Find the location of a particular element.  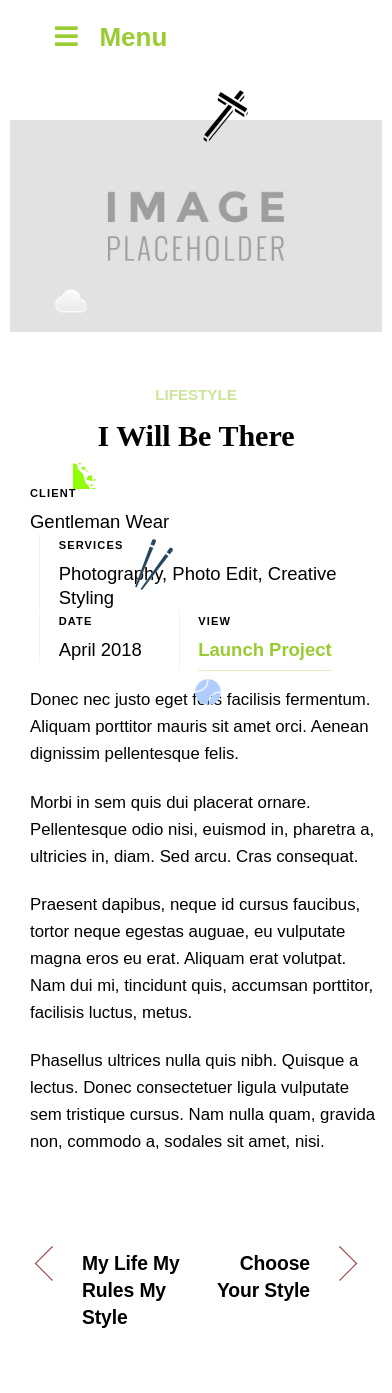

access tennis or sports-related features is located at coordinates (208, 692).